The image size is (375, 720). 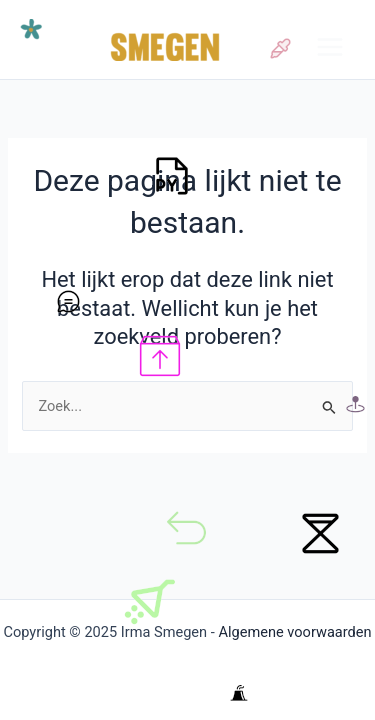 What do you see at coordinates (149, 599) in the screenshot?
I see `bathroom or shower amenity indicator` at bounding box center [149, 599].